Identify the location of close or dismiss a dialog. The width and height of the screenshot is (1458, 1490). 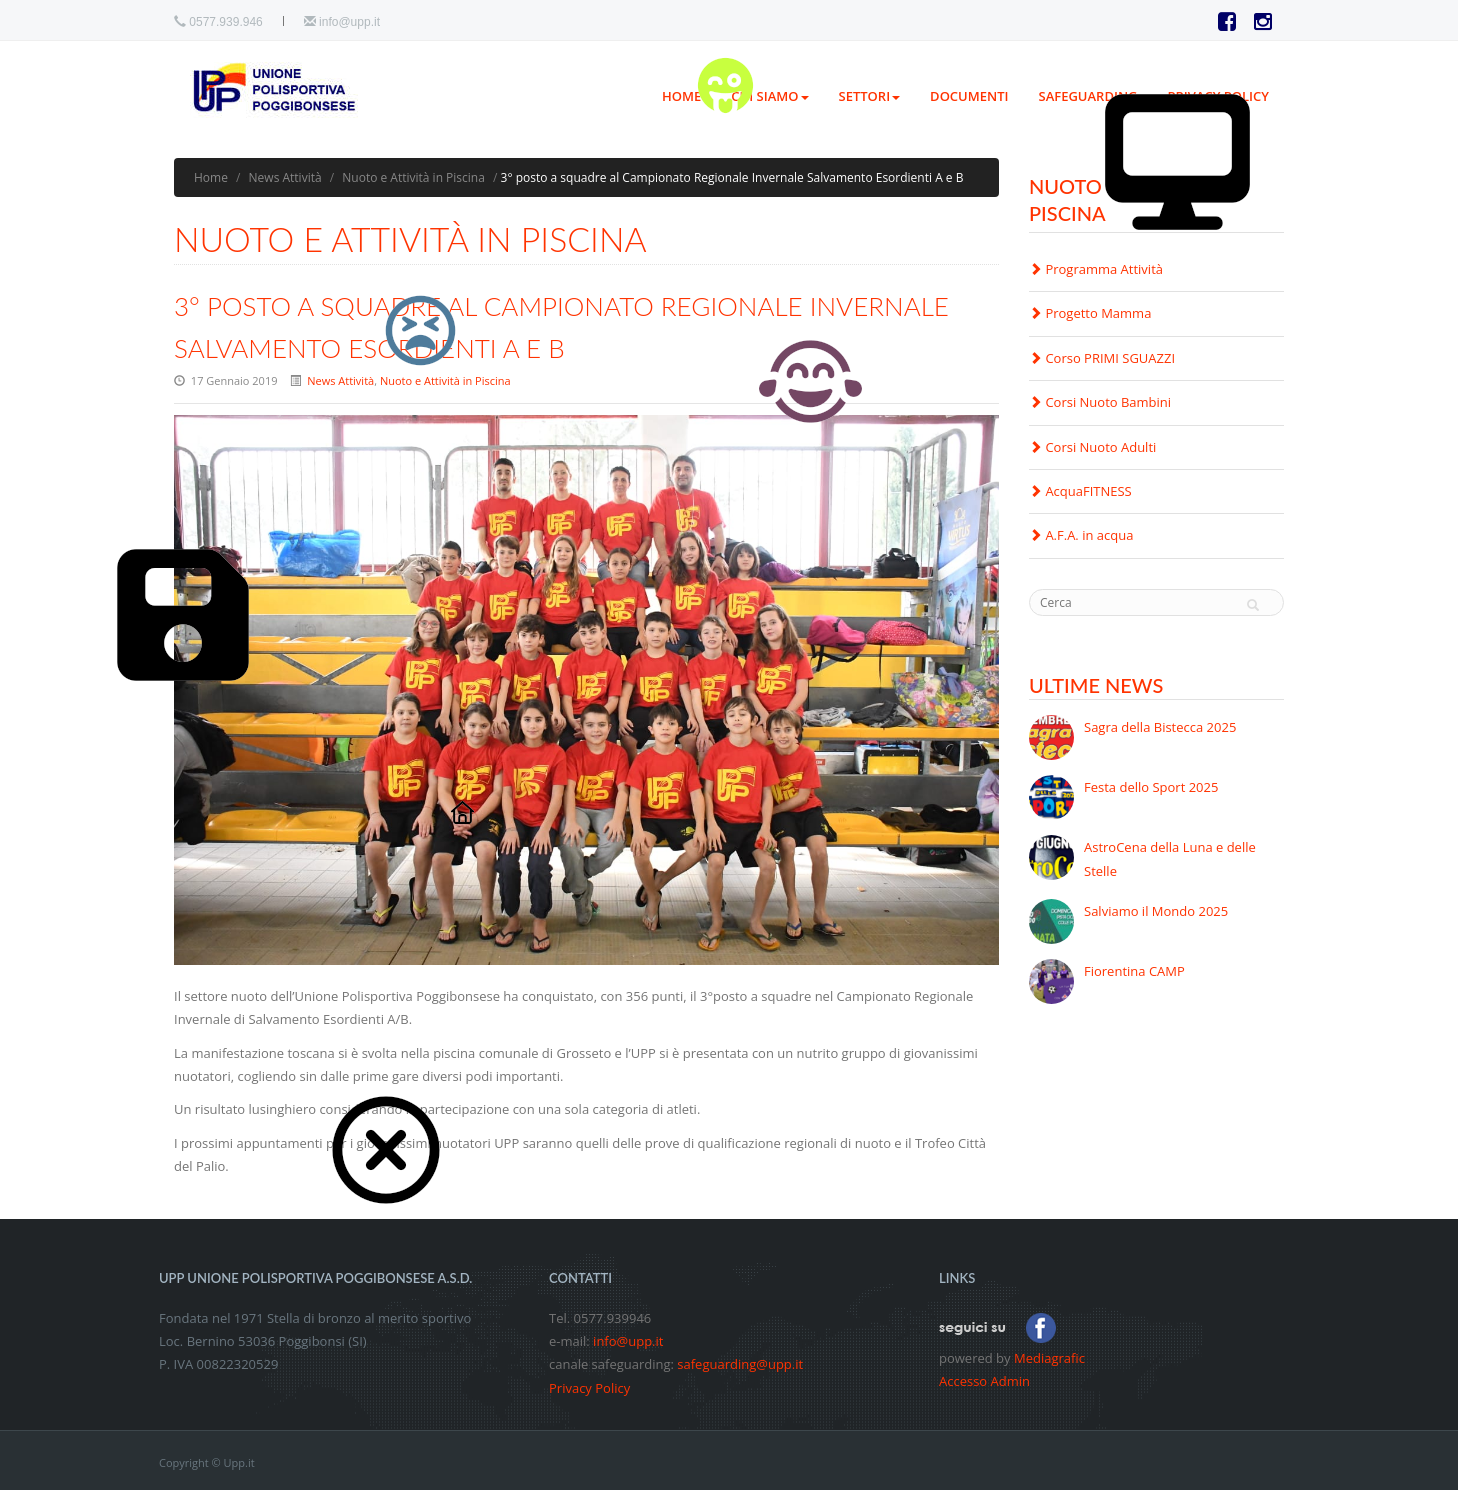
(386, 1150).